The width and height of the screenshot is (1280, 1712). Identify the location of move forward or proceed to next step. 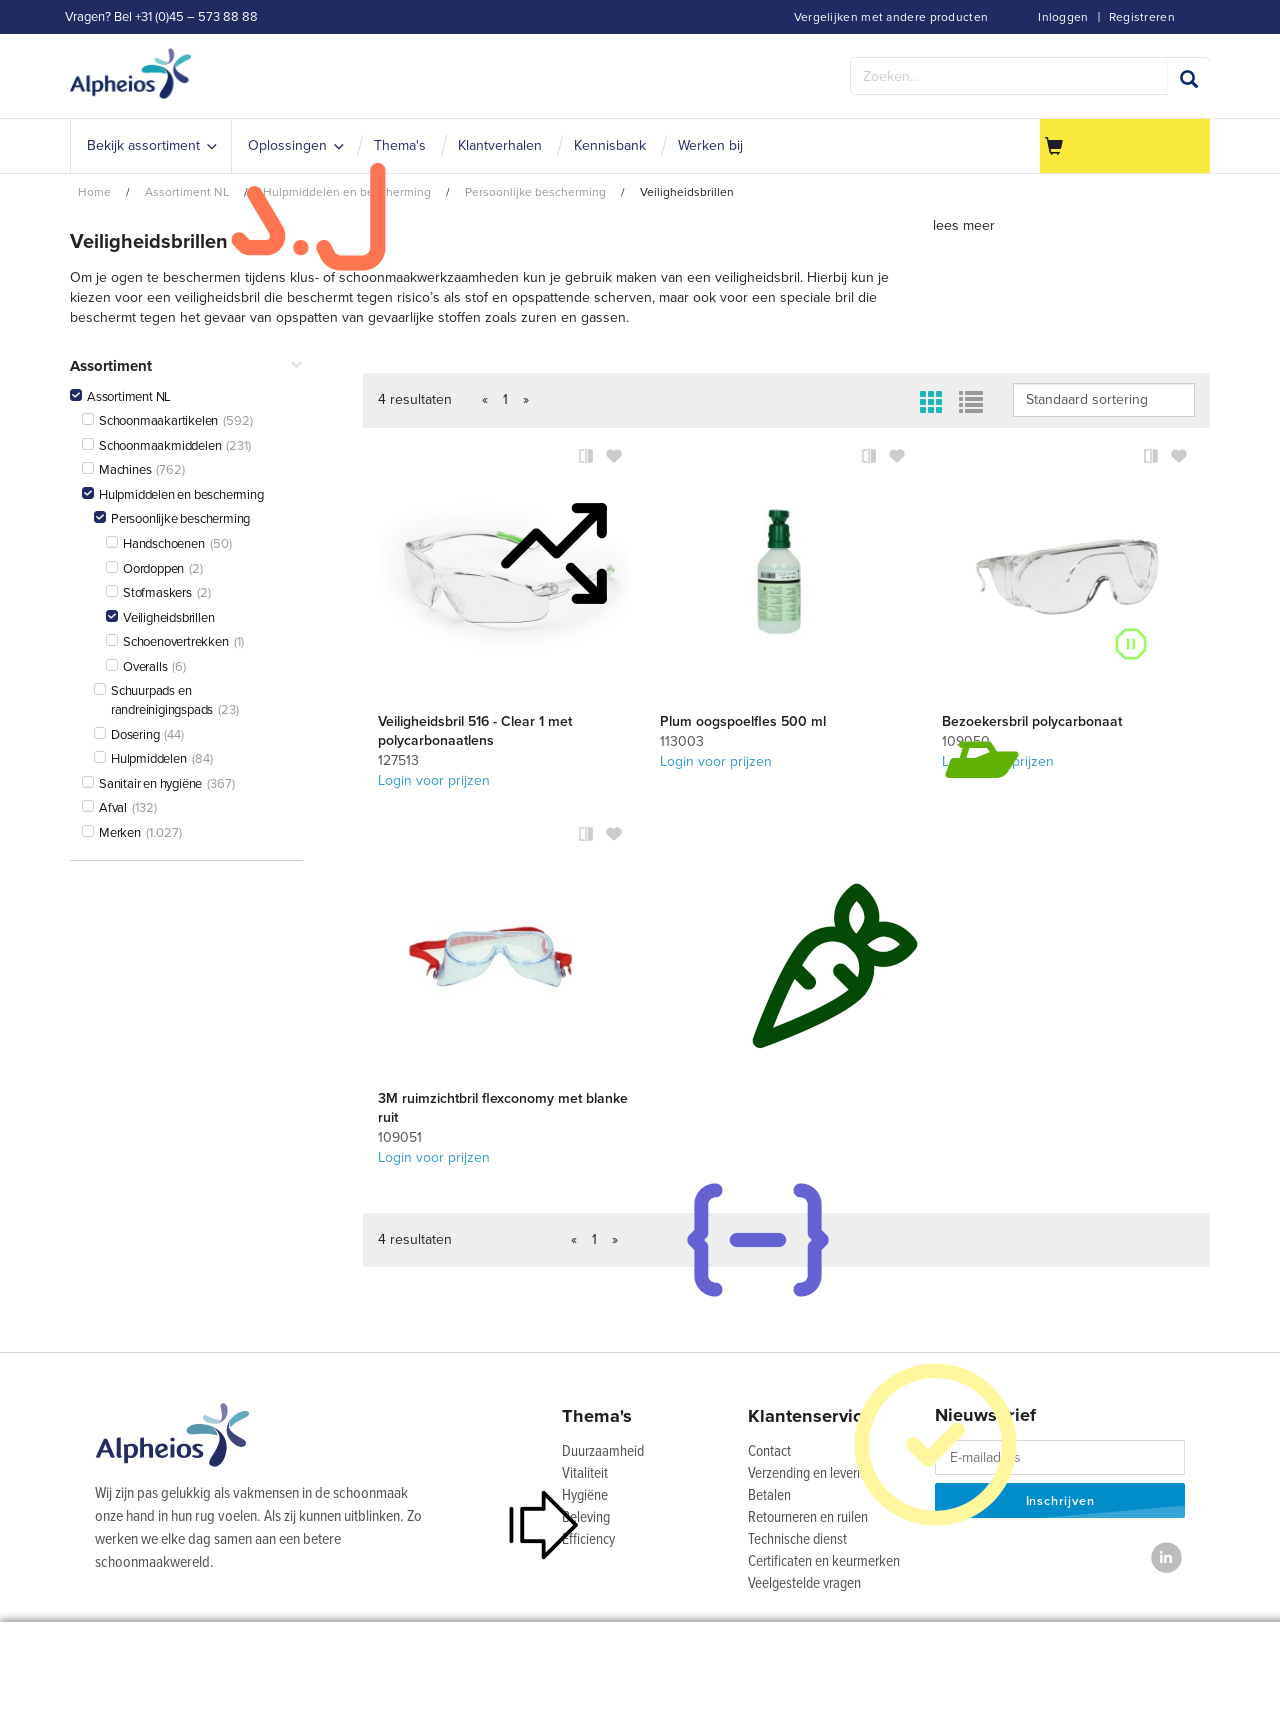
(541, 1525).